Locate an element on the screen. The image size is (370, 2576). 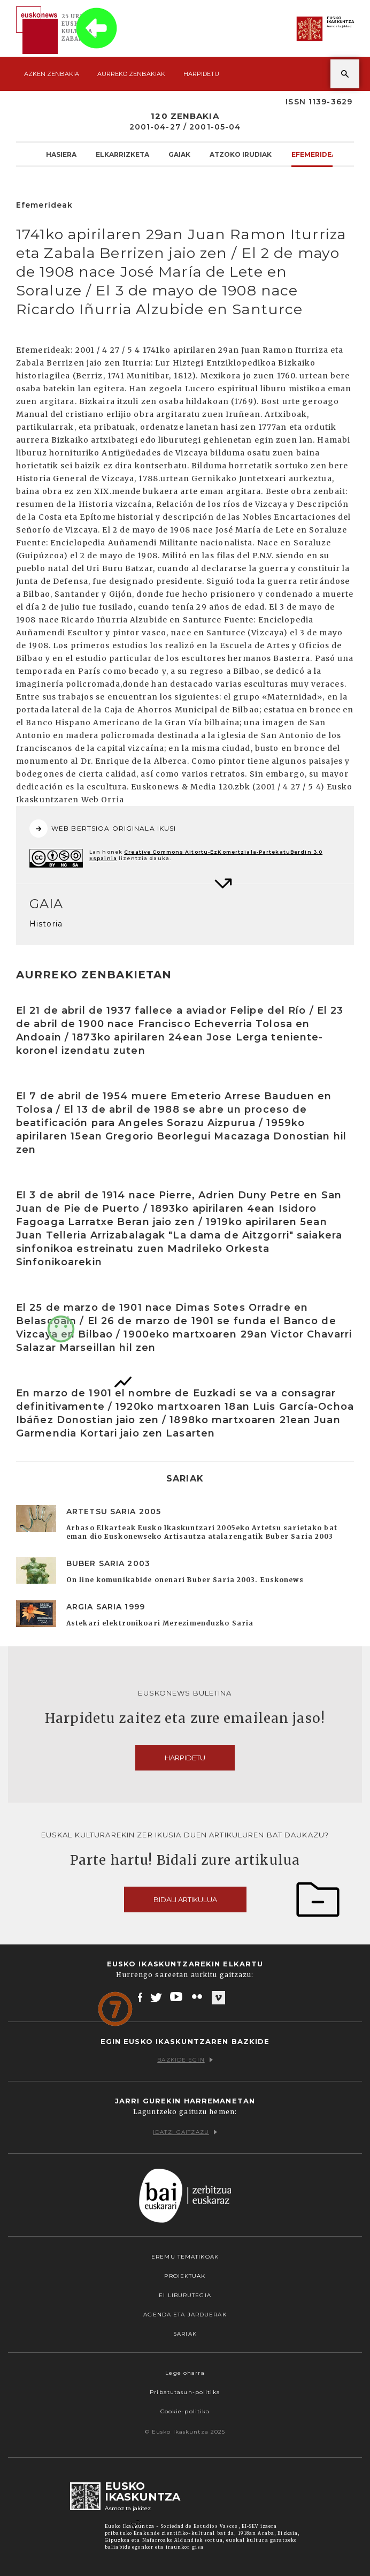
go back to the previous screen is located at coordinates (96, 28).